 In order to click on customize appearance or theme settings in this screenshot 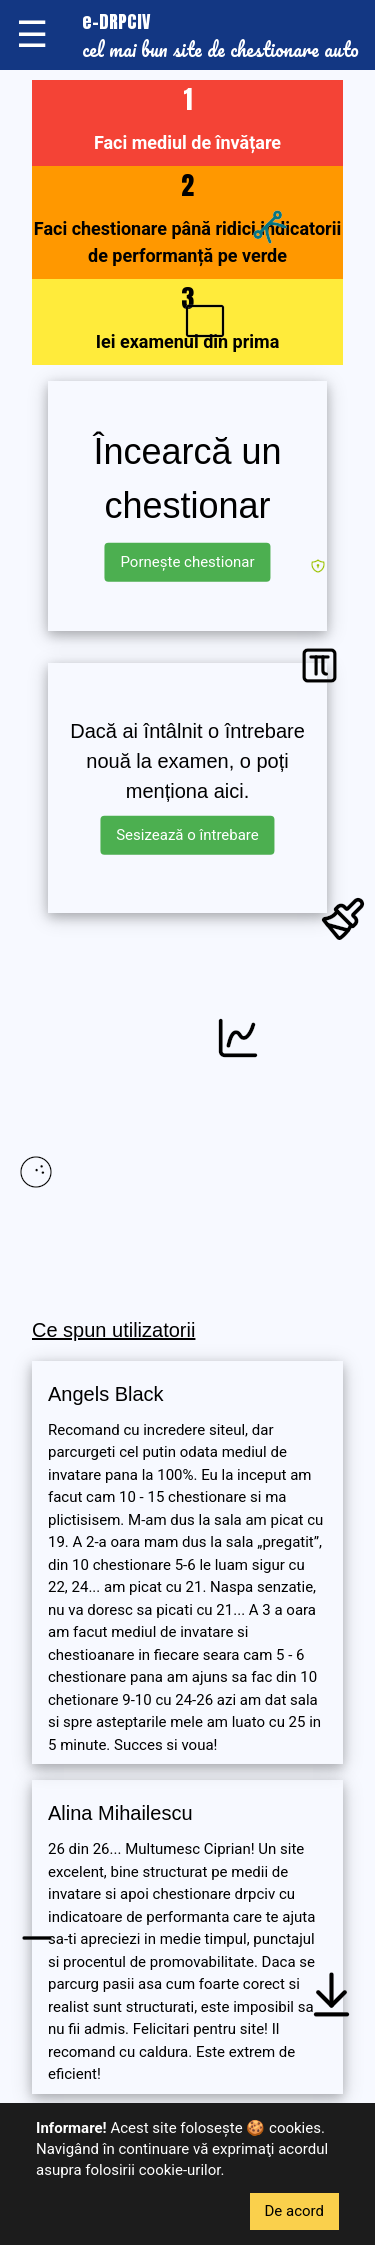, I will do `click(343, 919)`.